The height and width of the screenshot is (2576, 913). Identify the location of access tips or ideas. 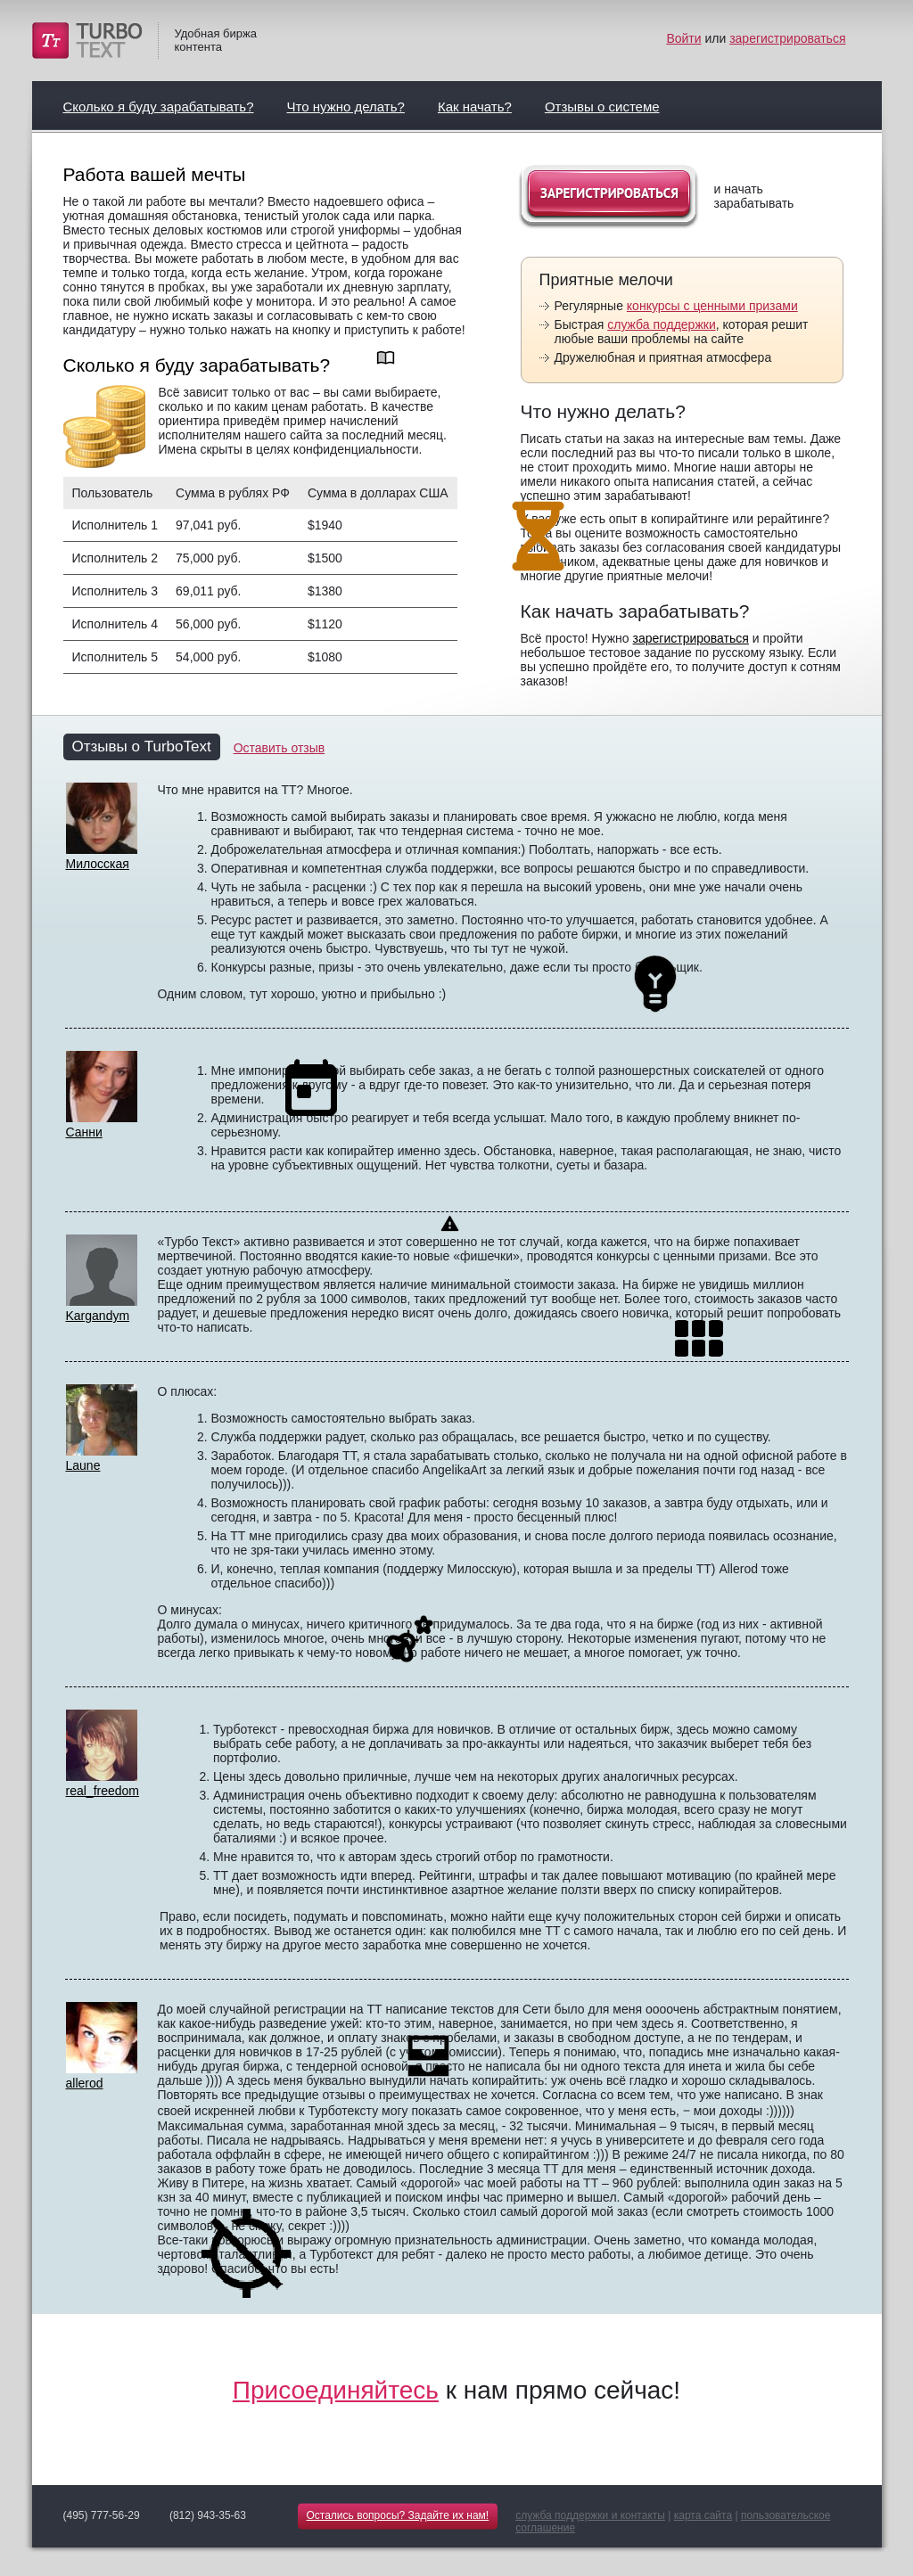
(655, 982).